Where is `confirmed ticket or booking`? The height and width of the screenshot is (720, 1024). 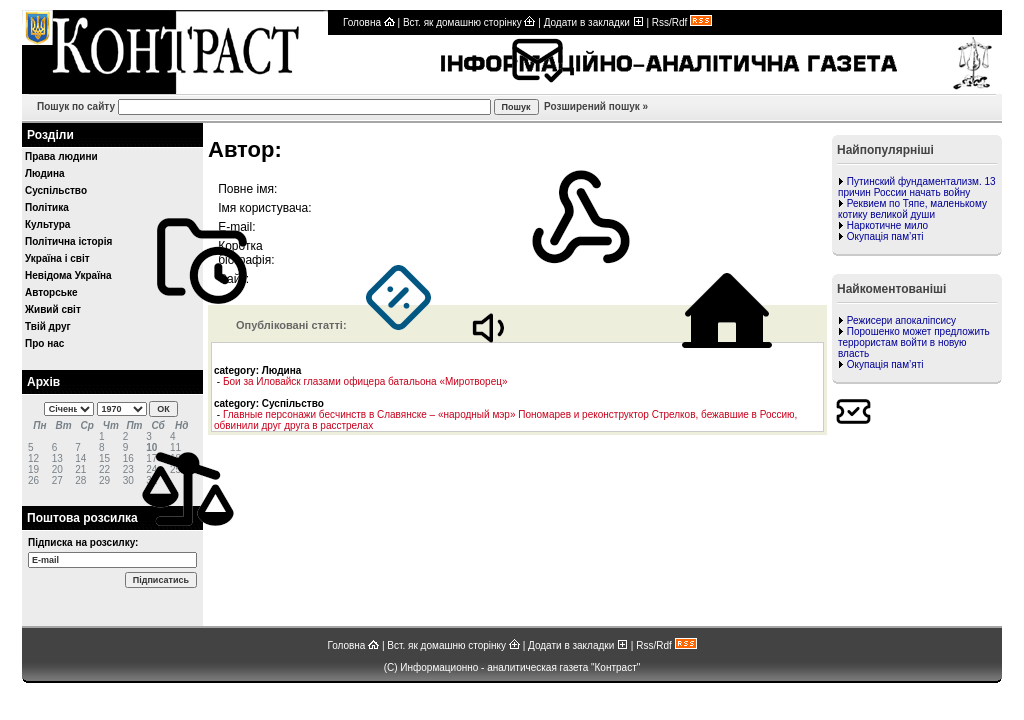 confirmed ticket or booking is located at coordinates (853, 411).